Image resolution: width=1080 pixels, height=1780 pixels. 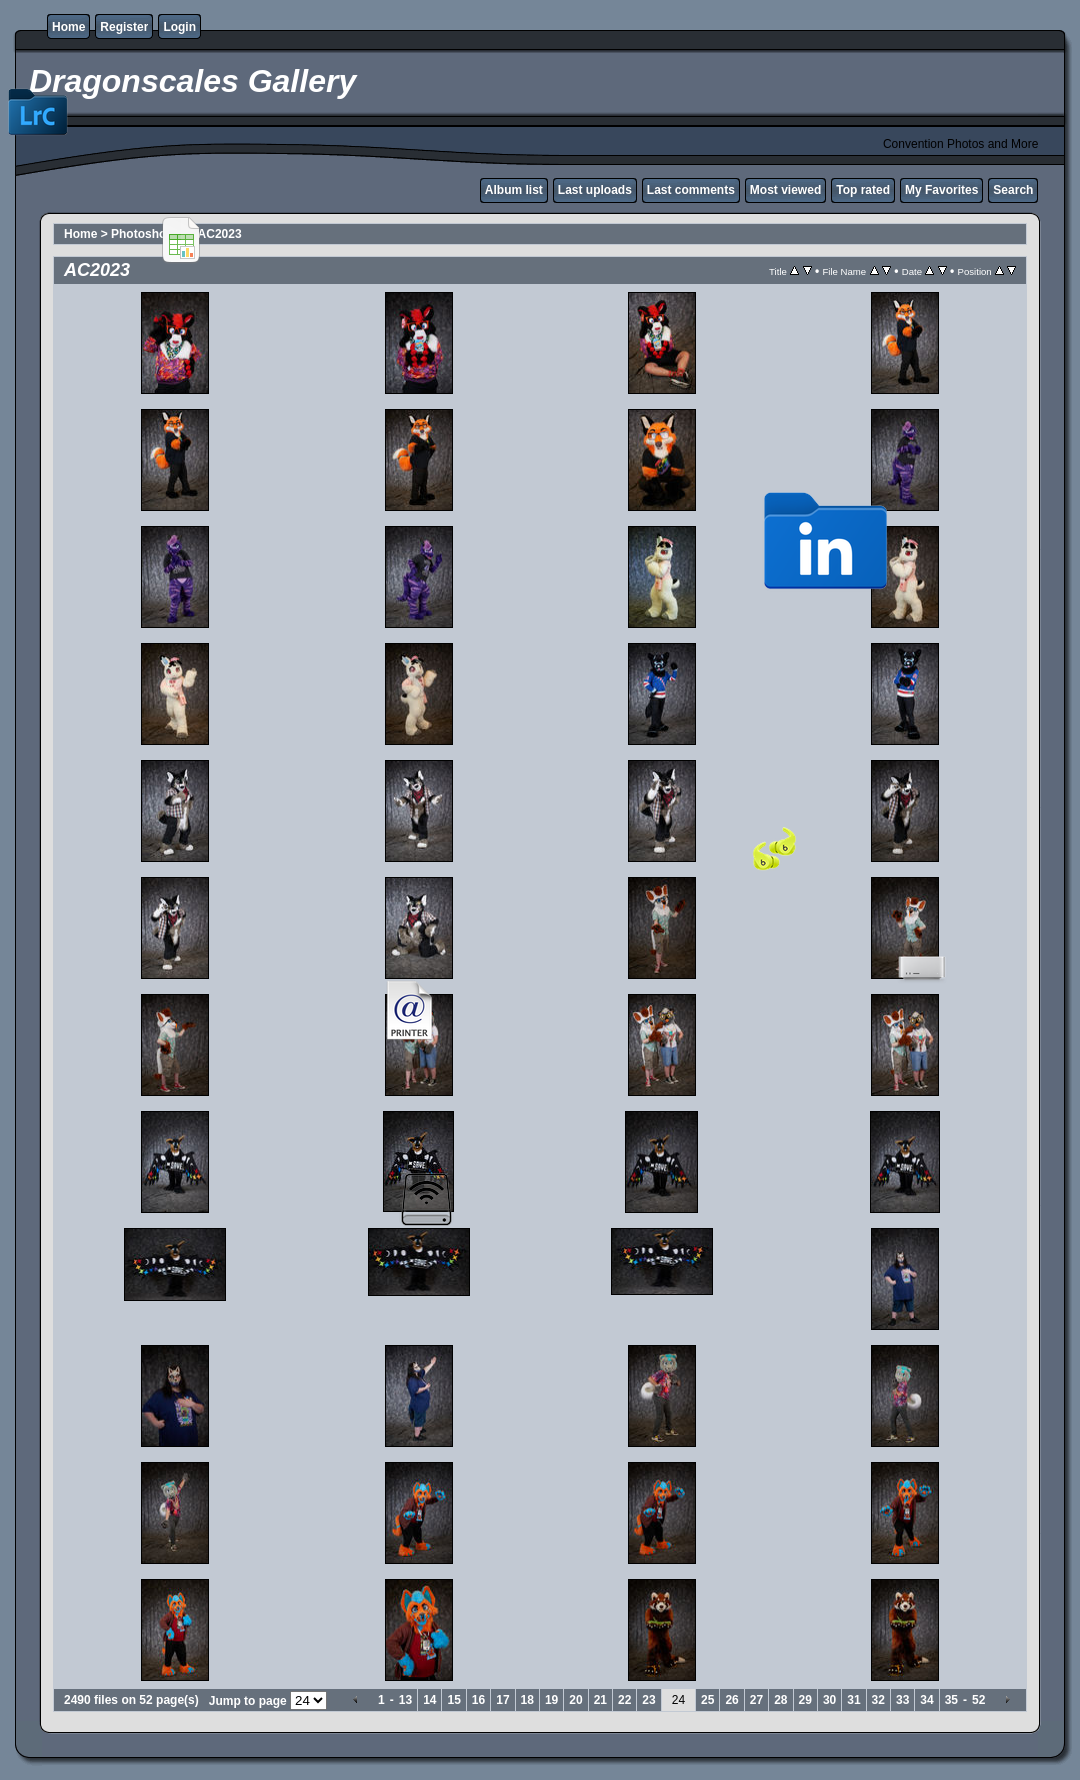 What do you see at coordinates (922, 967) in the screenshot?
I see `mac studio desktop computer` at bounding box center [922, 967].